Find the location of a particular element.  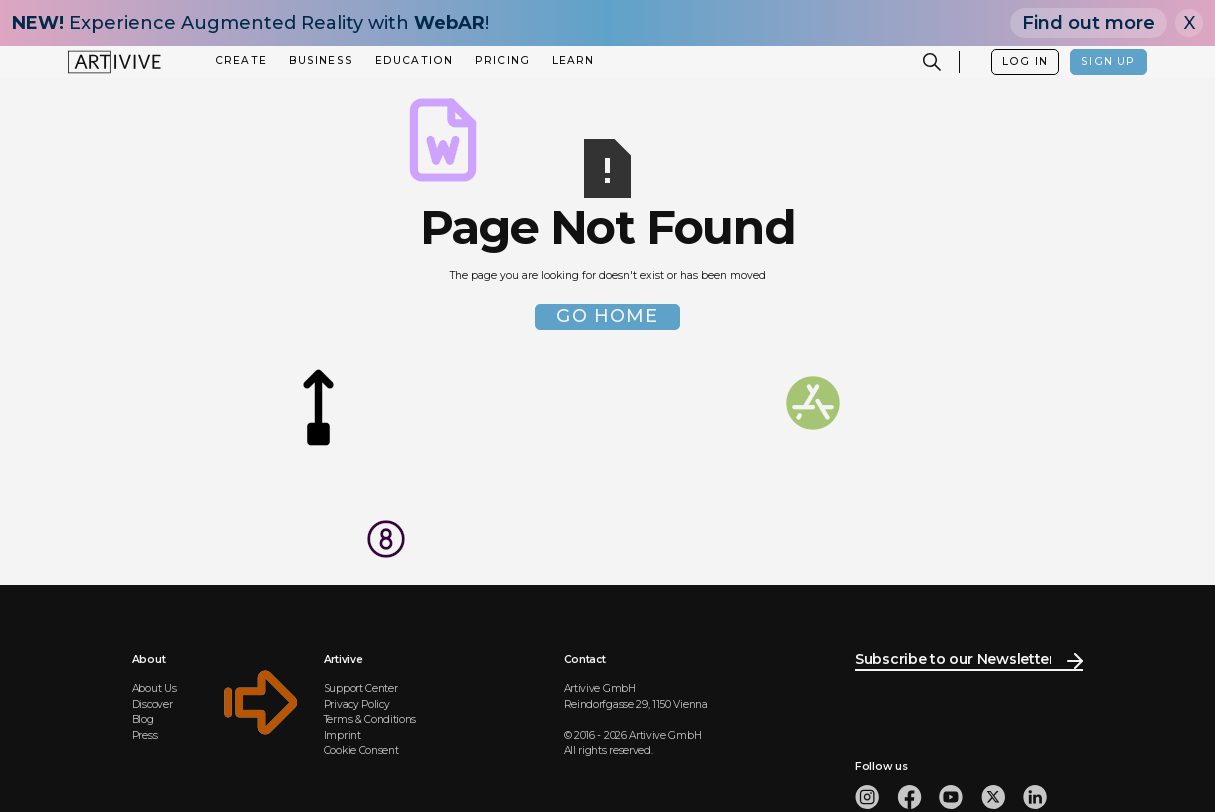

indicates step 8 in a multi-step process is located at coordinates (386, 539).